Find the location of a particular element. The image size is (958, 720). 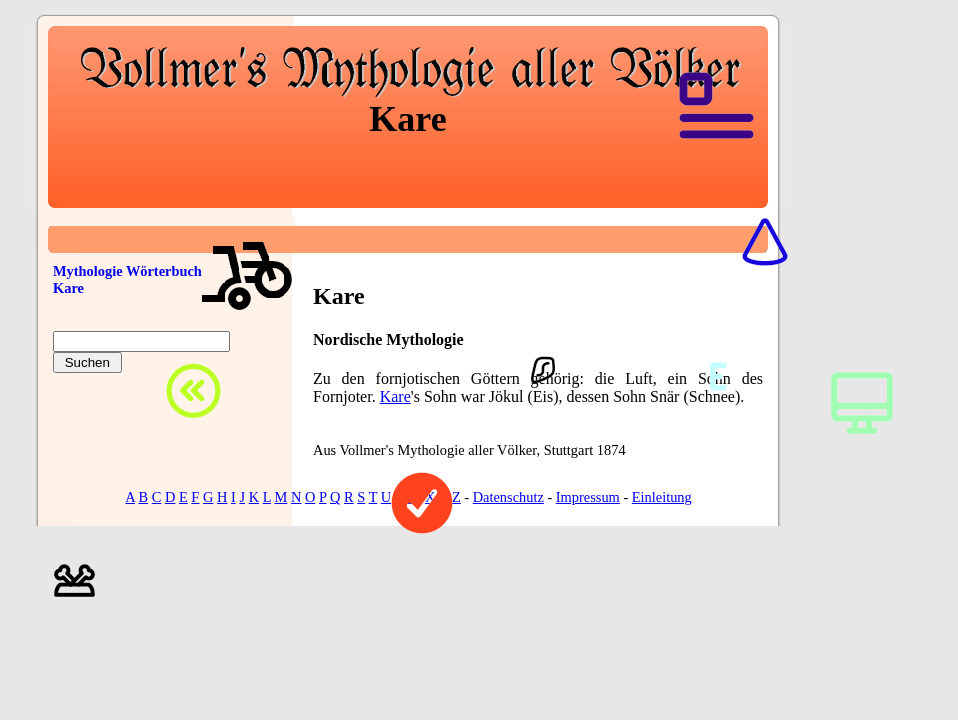

indicates edge network connectivity status is located at coordinates (718, 376).